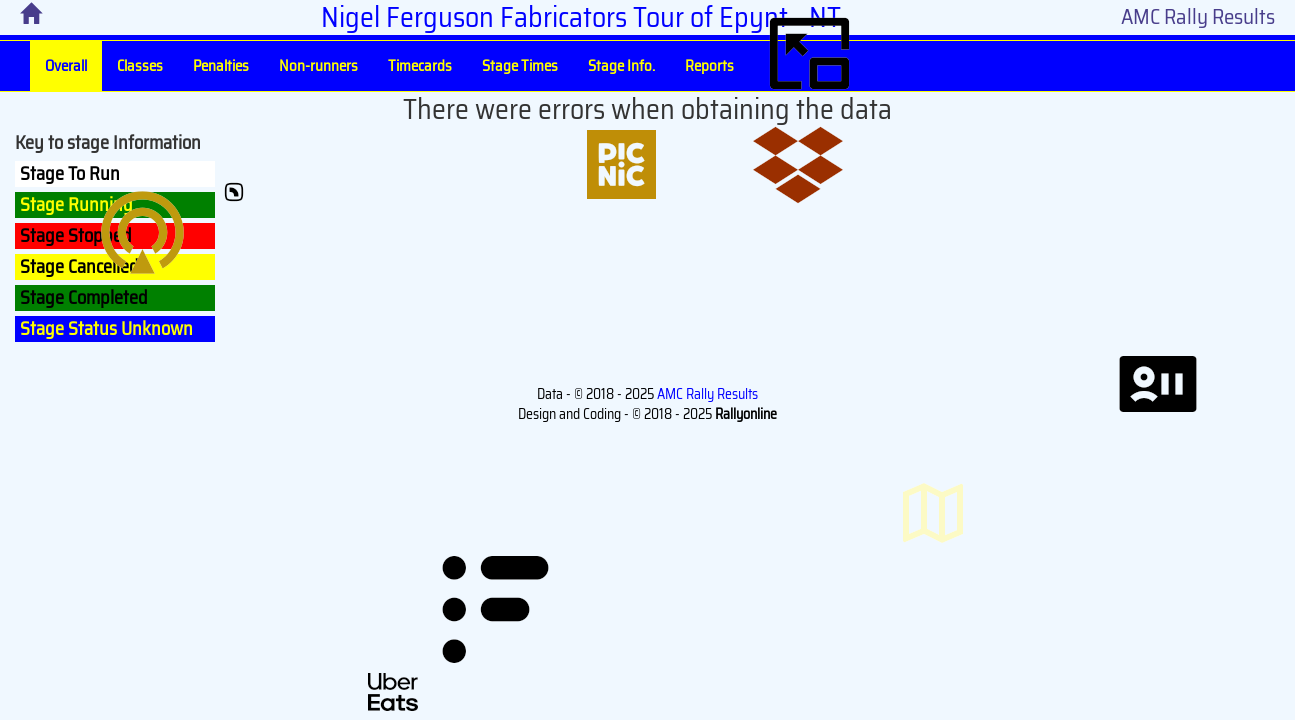 The width and height of the screenshot is (1295, 720). I want to click on view map or navigation, so click(933, 513).